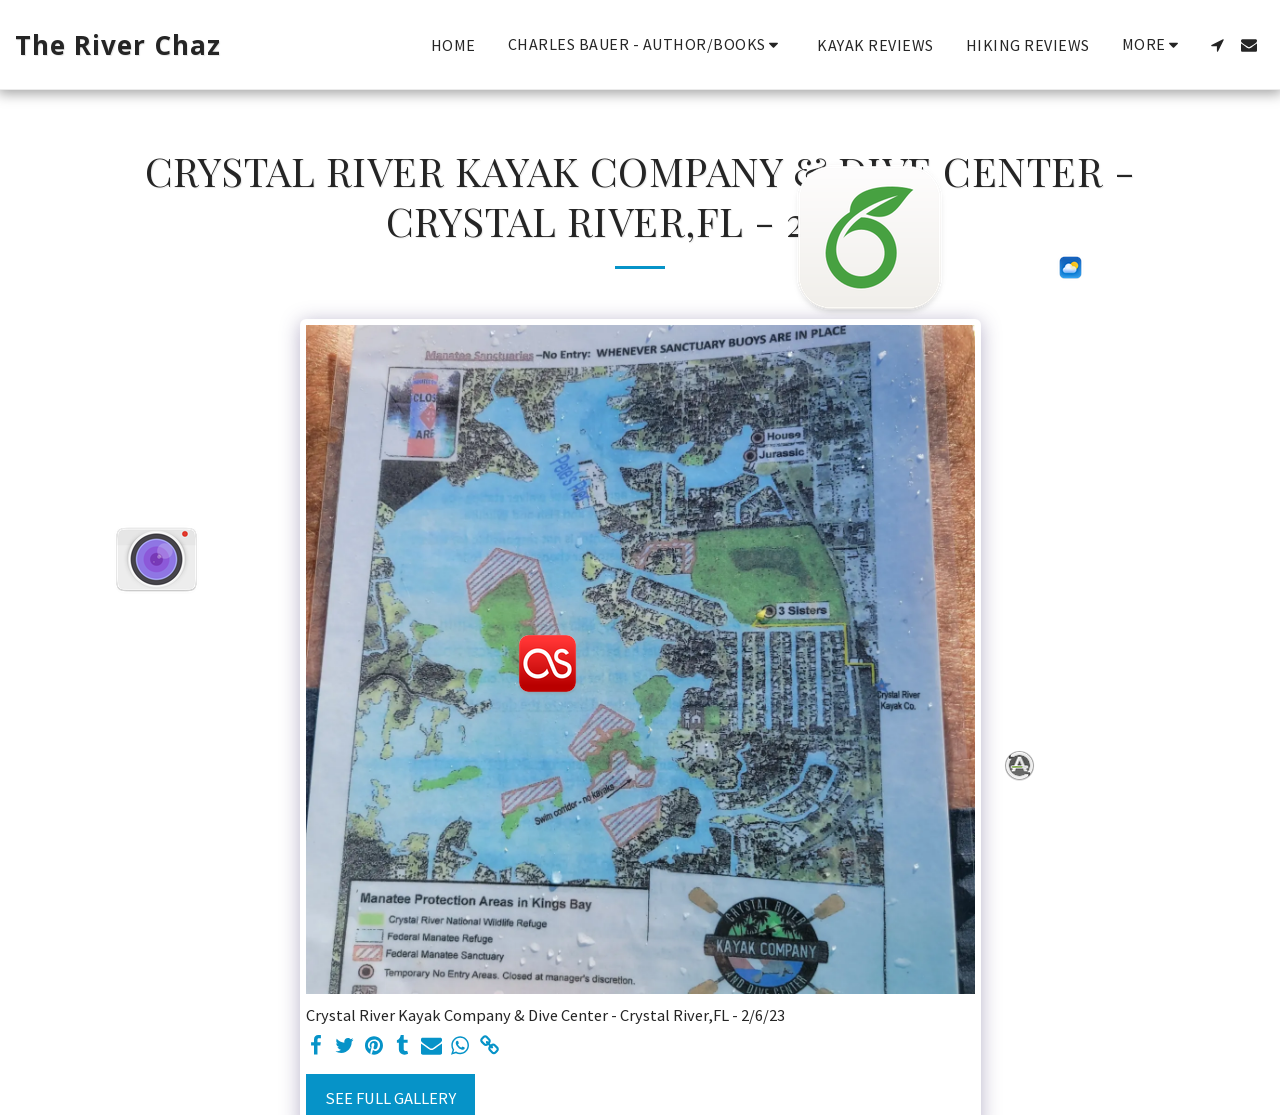 The width and height of the screenshot is (1280, 1115). I want to click on open cheese webcam application, so click(156, 559).